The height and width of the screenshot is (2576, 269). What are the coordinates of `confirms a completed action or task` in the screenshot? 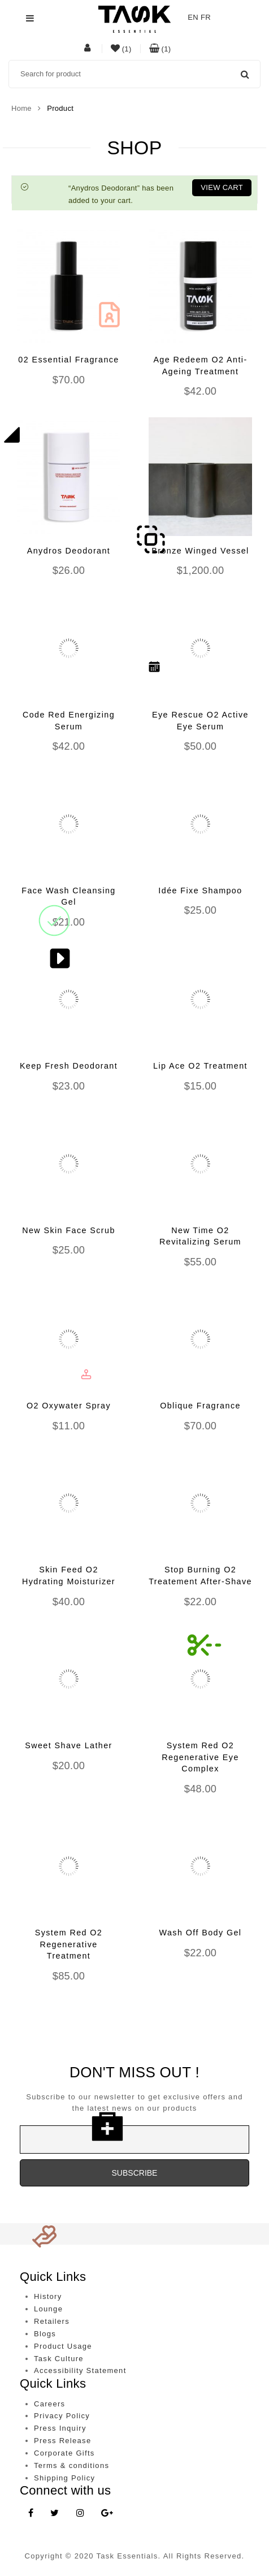 It's located at (54, 920).